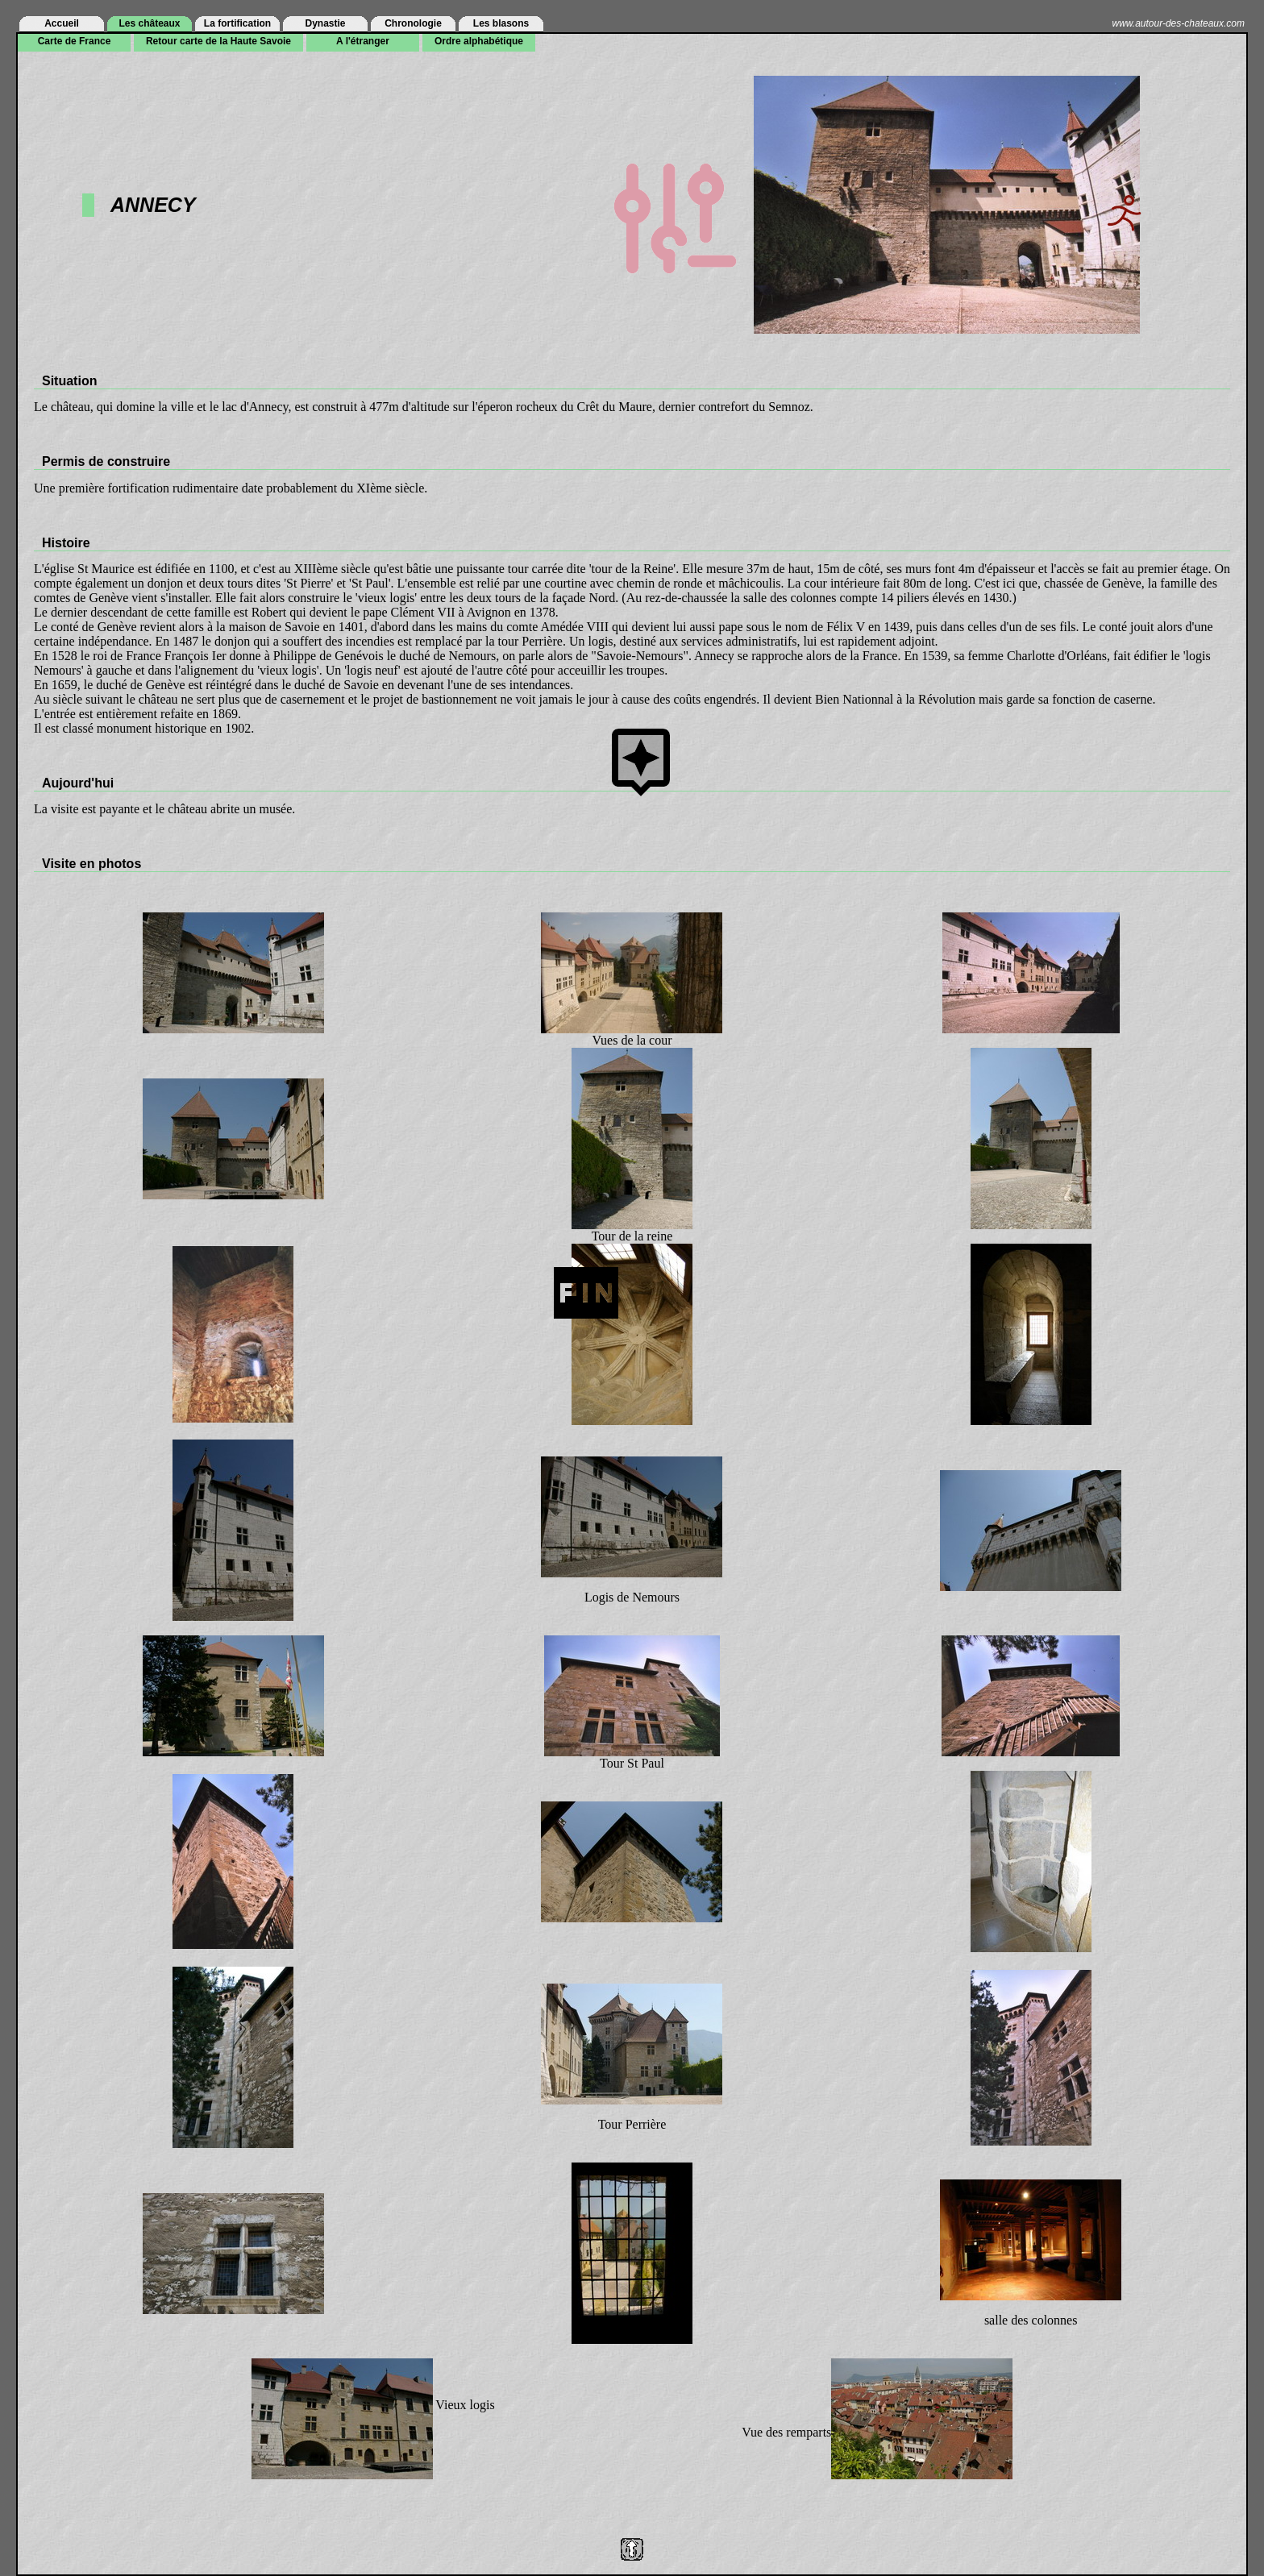  I want to click on indicates PIN code entry required, so click(586, 1293).